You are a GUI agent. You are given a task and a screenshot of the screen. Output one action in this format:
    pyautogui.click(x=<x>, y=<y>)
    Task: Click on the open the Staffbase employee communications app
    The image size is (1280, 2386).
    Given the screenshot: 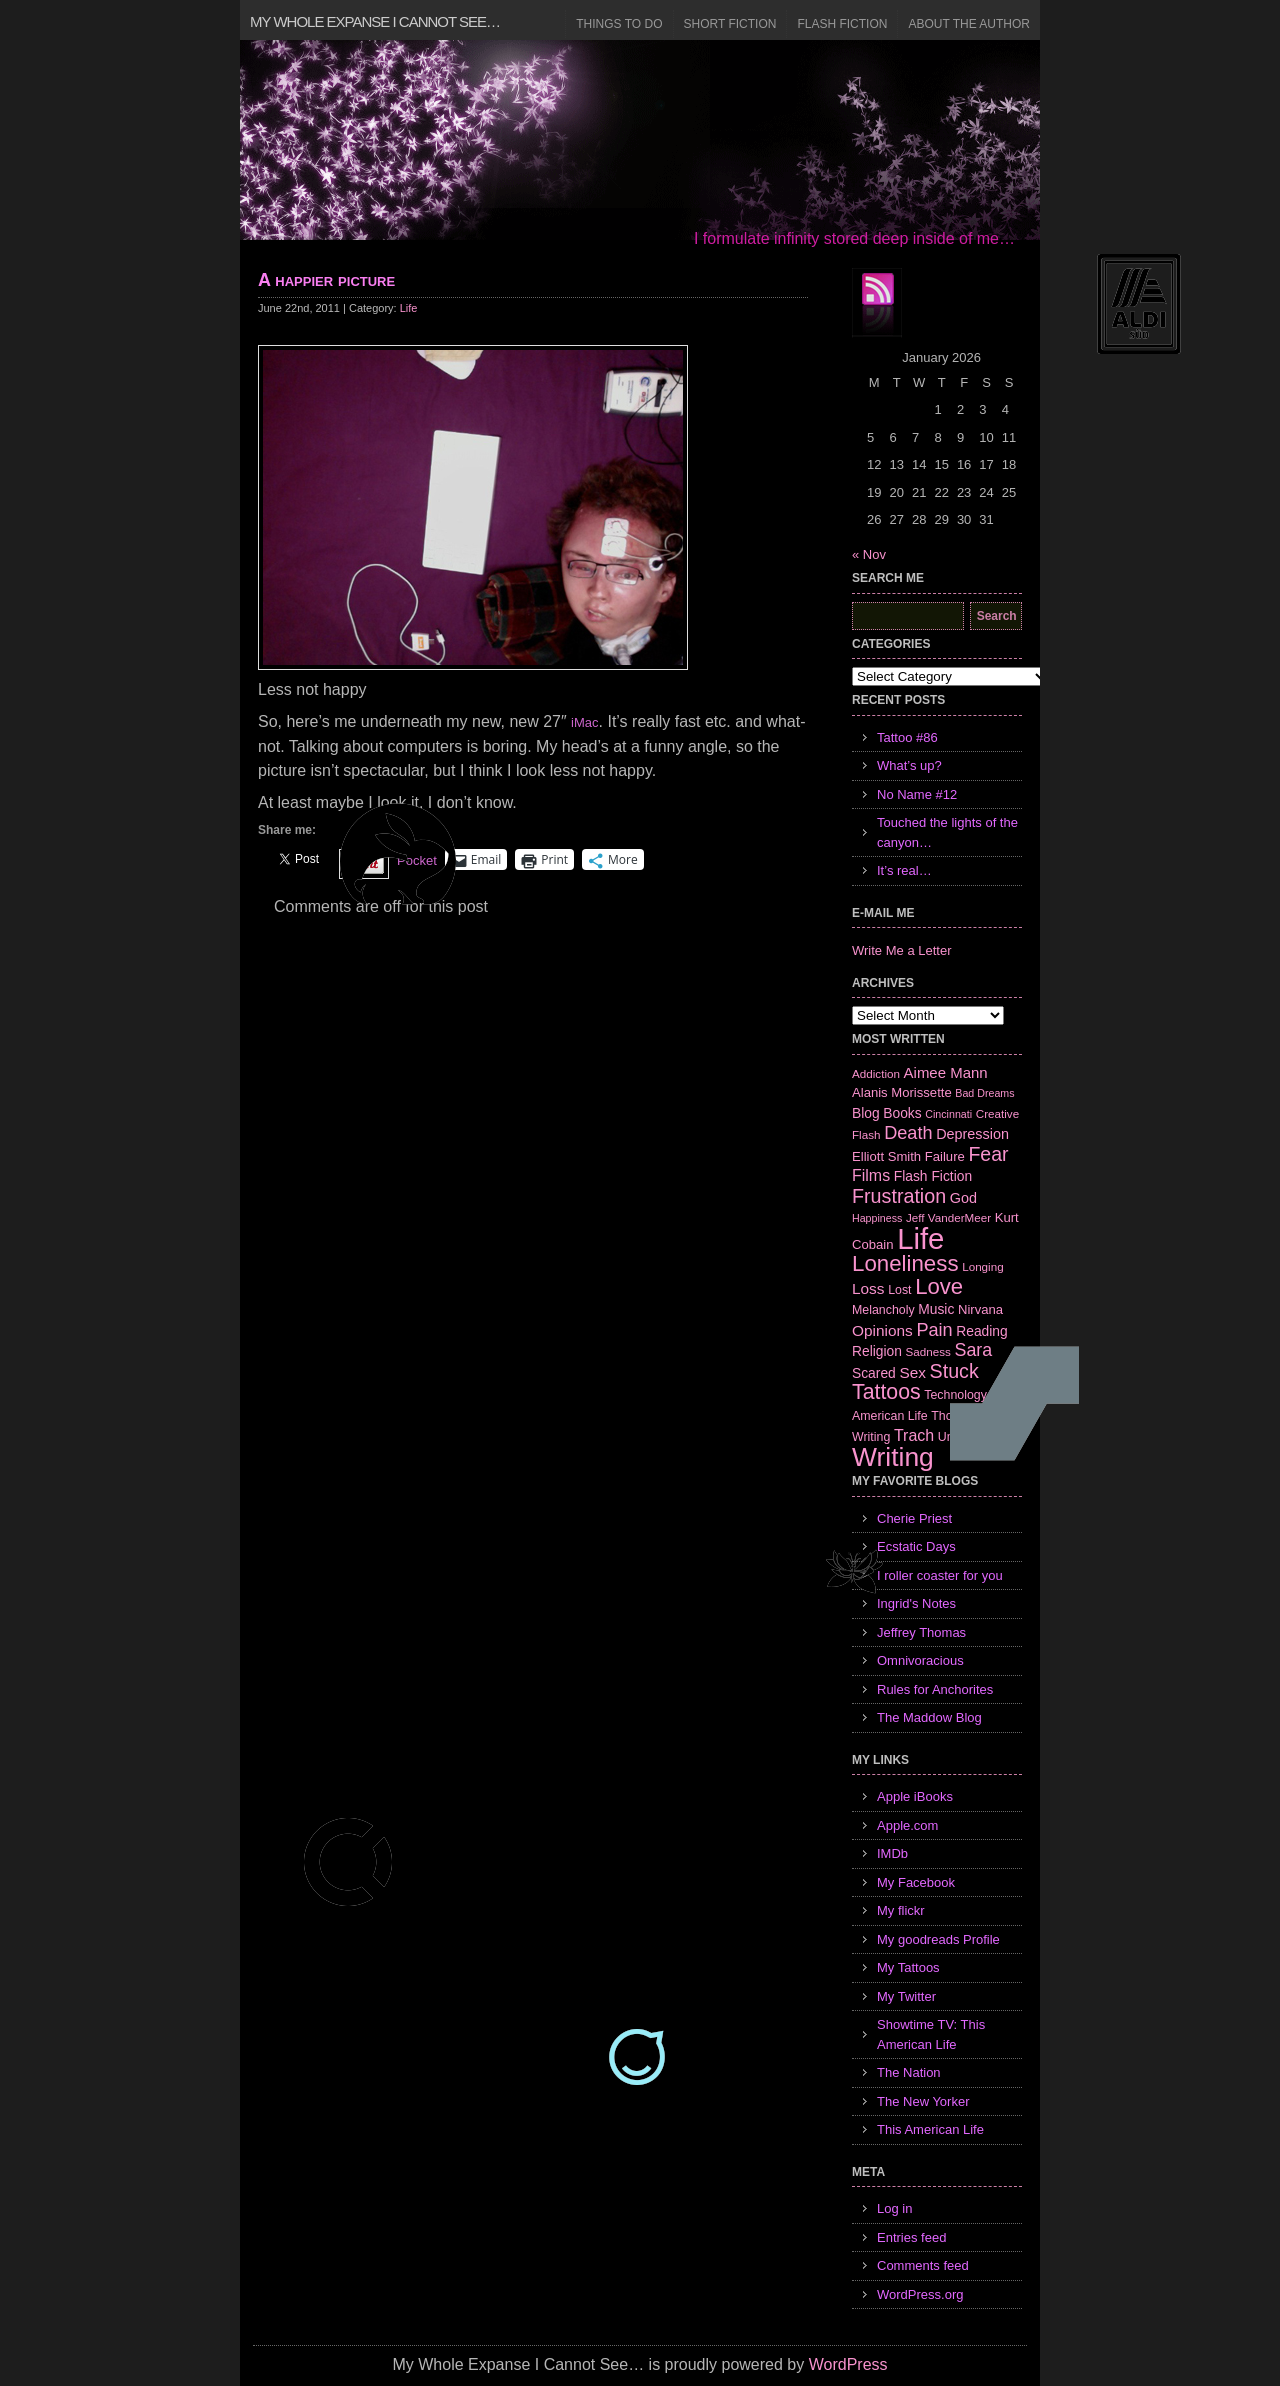 What is the action you would take?
    pyautogui.click(x=637, y=2057)
    